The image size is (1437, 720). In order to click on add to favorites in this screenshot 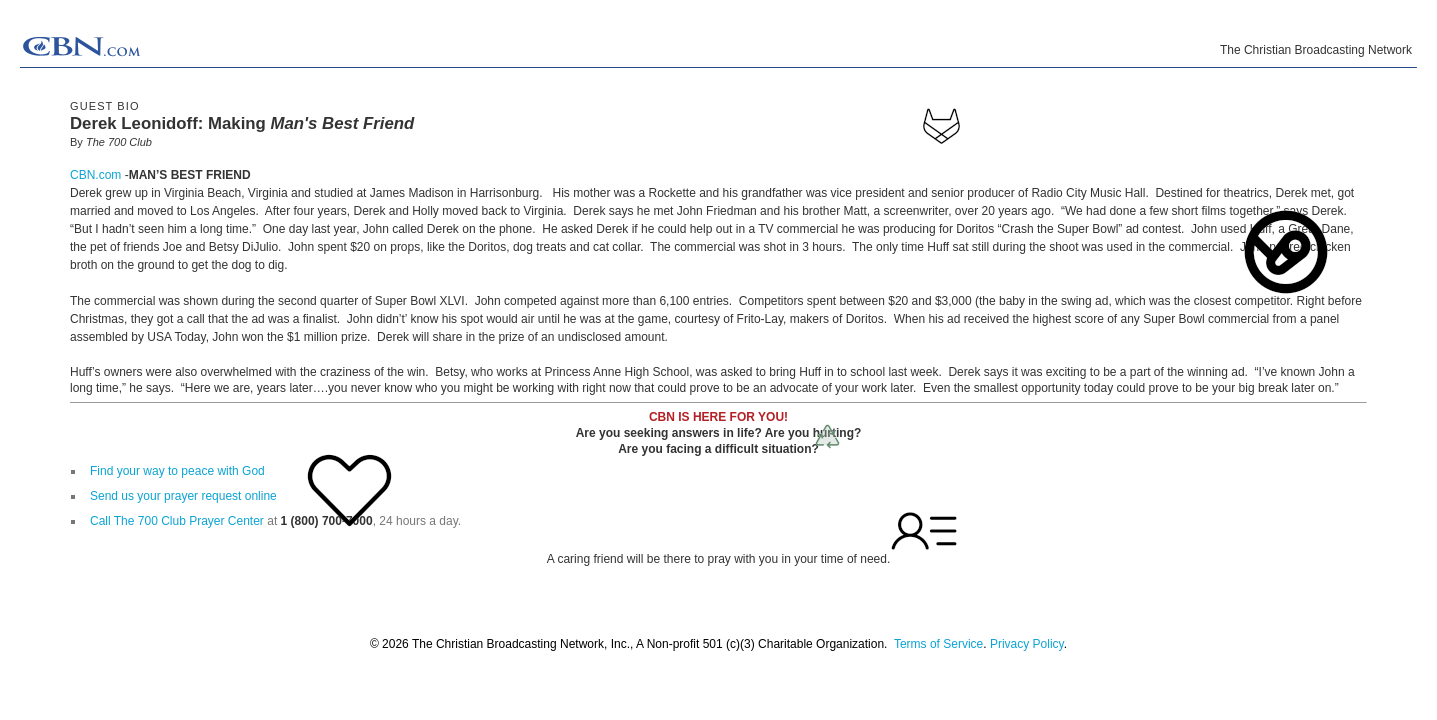, I will do `click(349, 487)`.